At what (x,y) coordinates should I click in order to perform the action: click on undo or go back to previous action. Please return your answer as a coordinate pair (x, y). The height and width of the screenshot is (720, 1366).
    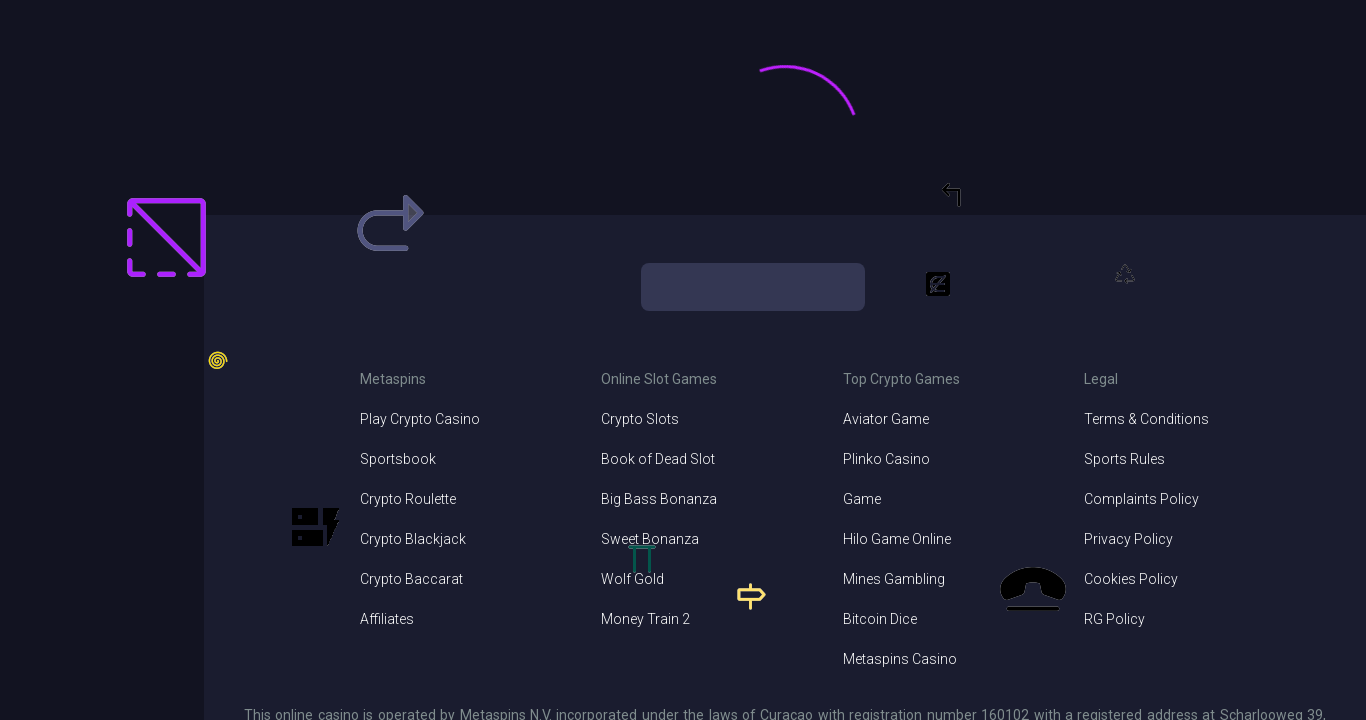
    Looking at the image, I should click on (952, 195).